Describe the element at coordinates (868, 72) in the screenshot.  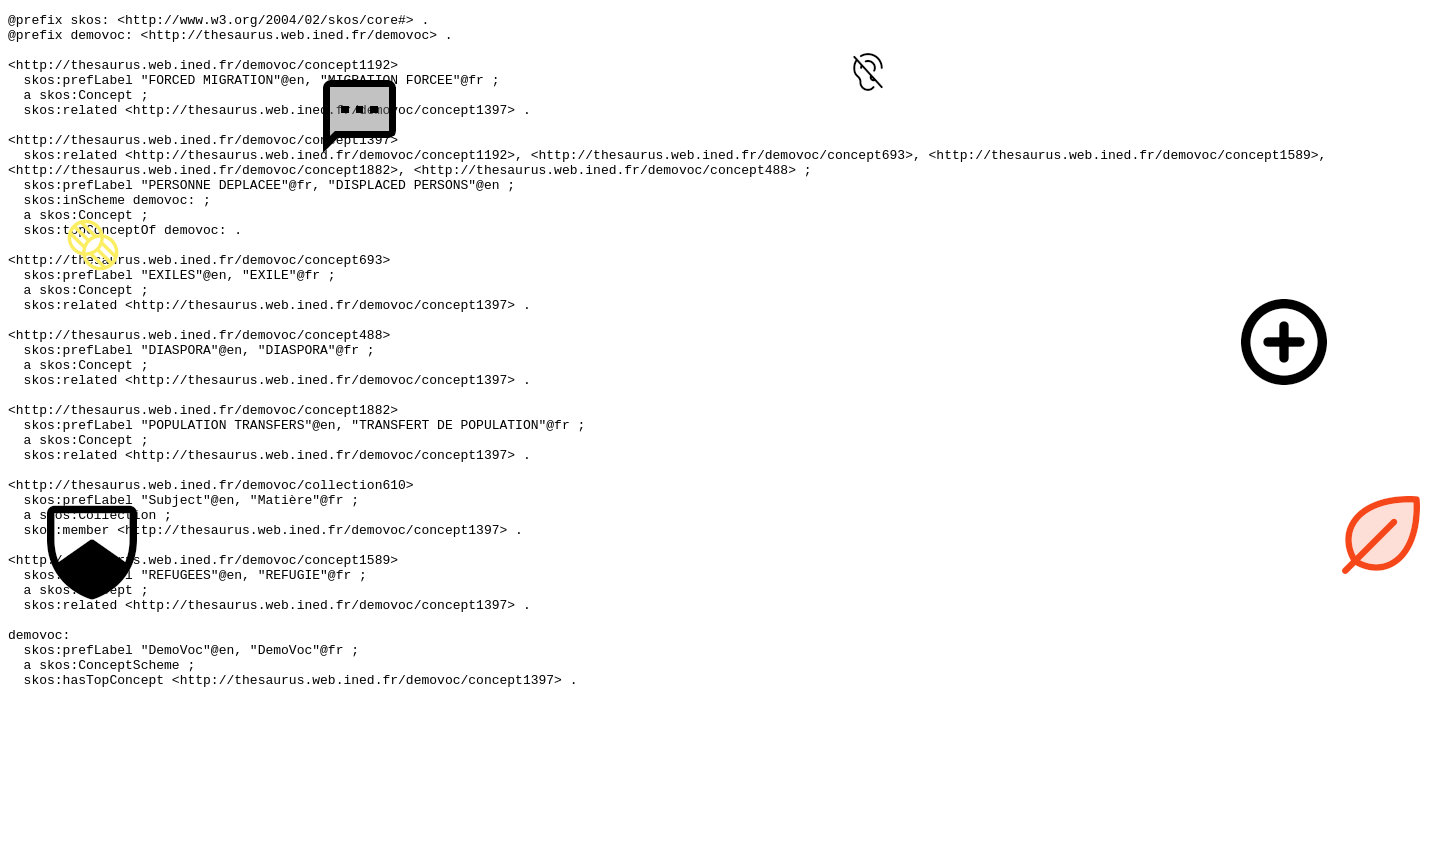
I see `mute or disable audio/sound` at that location.